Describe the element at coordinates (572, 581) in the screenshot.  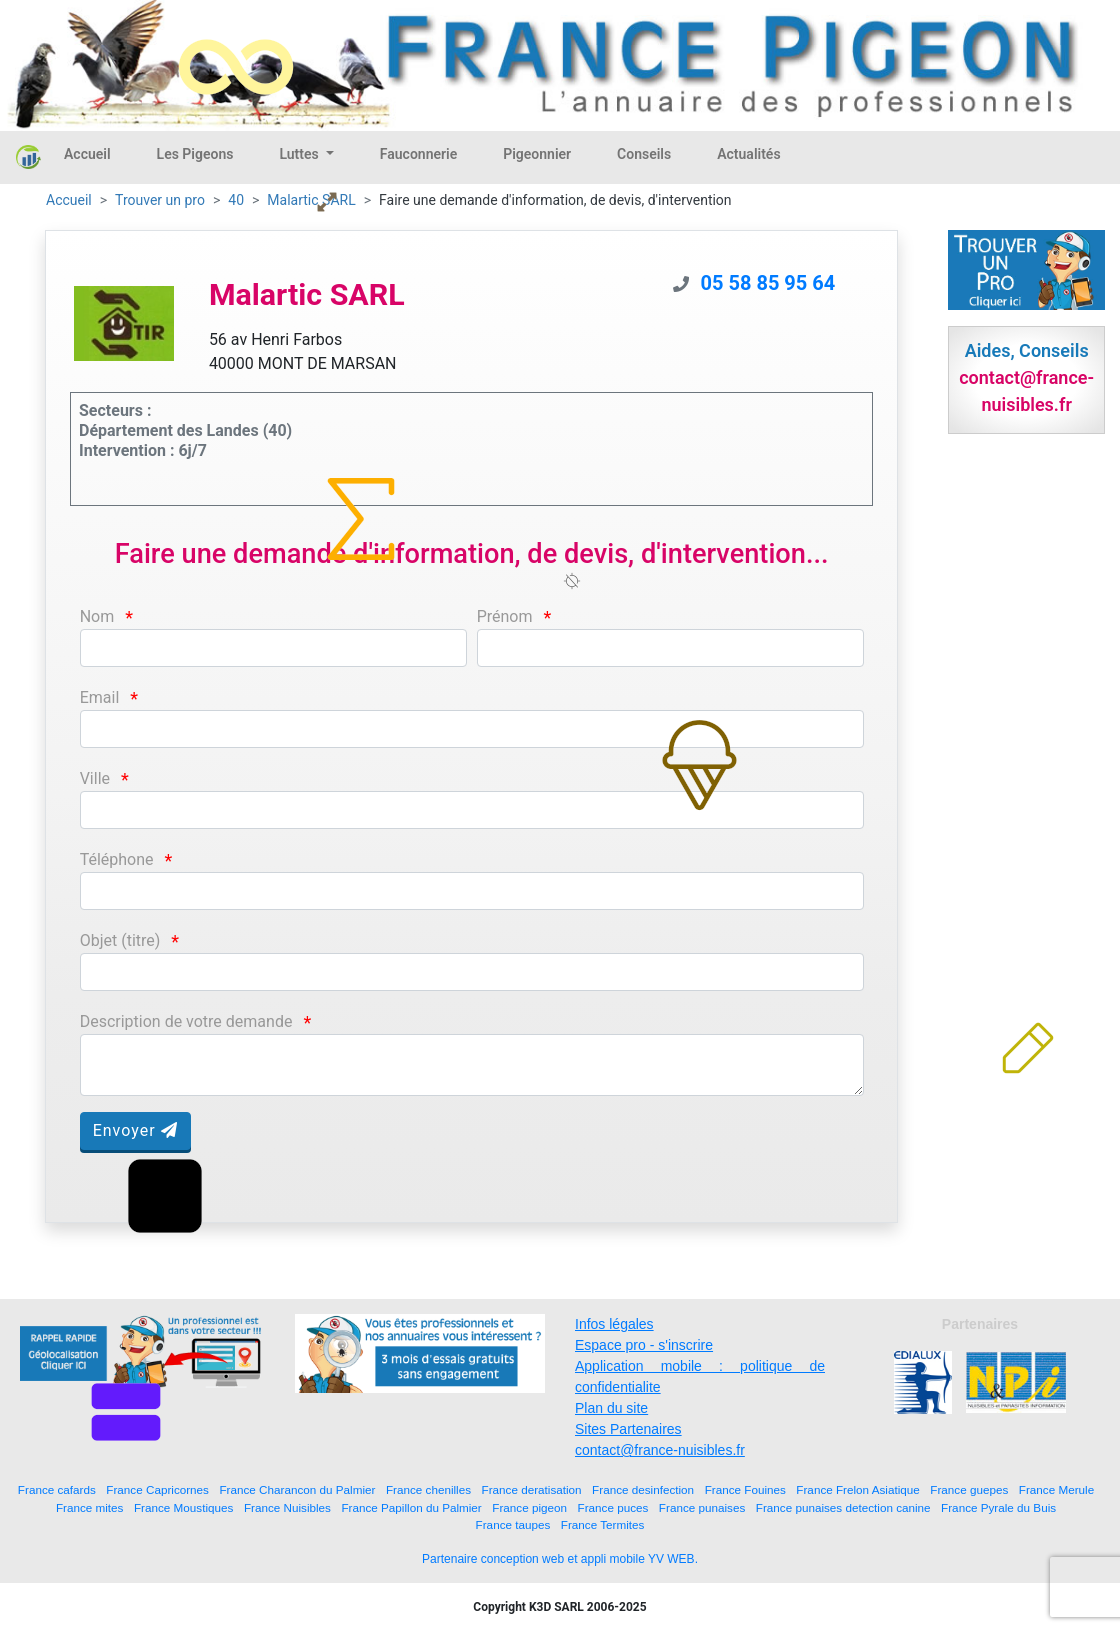
I see `location services disabled` at that location.